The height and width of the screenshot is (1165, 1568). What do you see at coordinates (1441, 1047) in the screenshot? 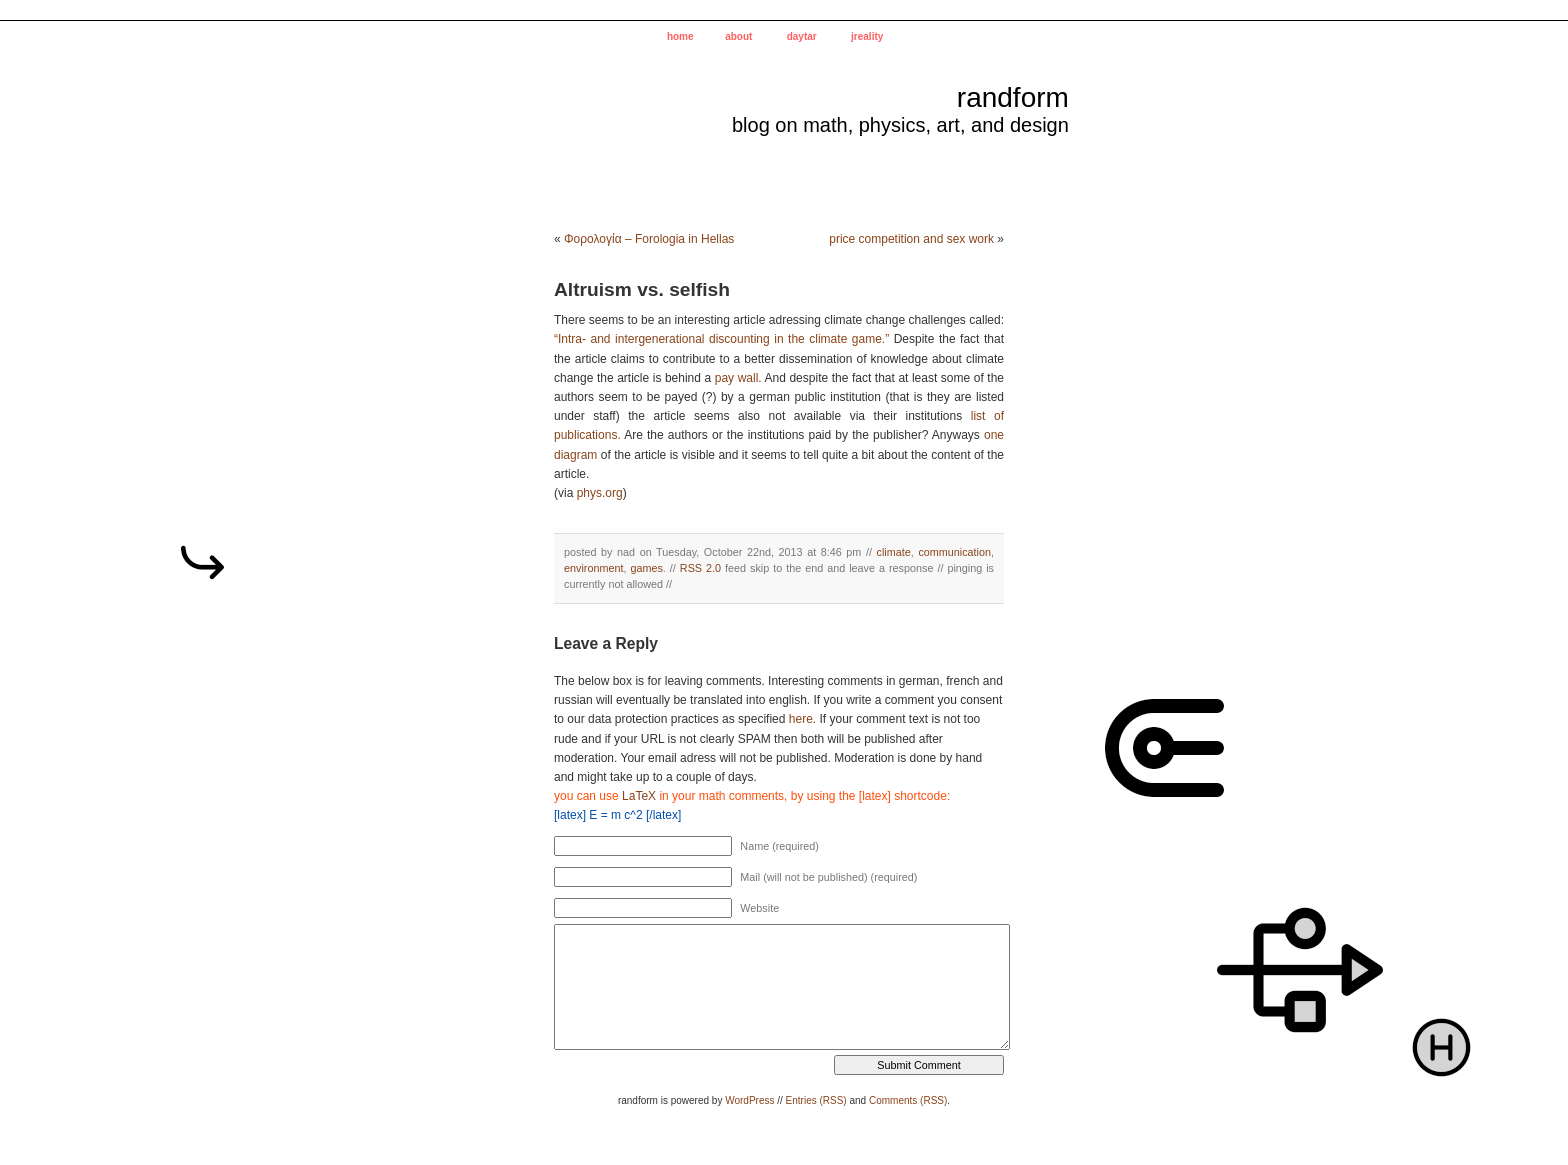
I see `hospital or medical facility indicator` at bounding box center [1441, 1047].